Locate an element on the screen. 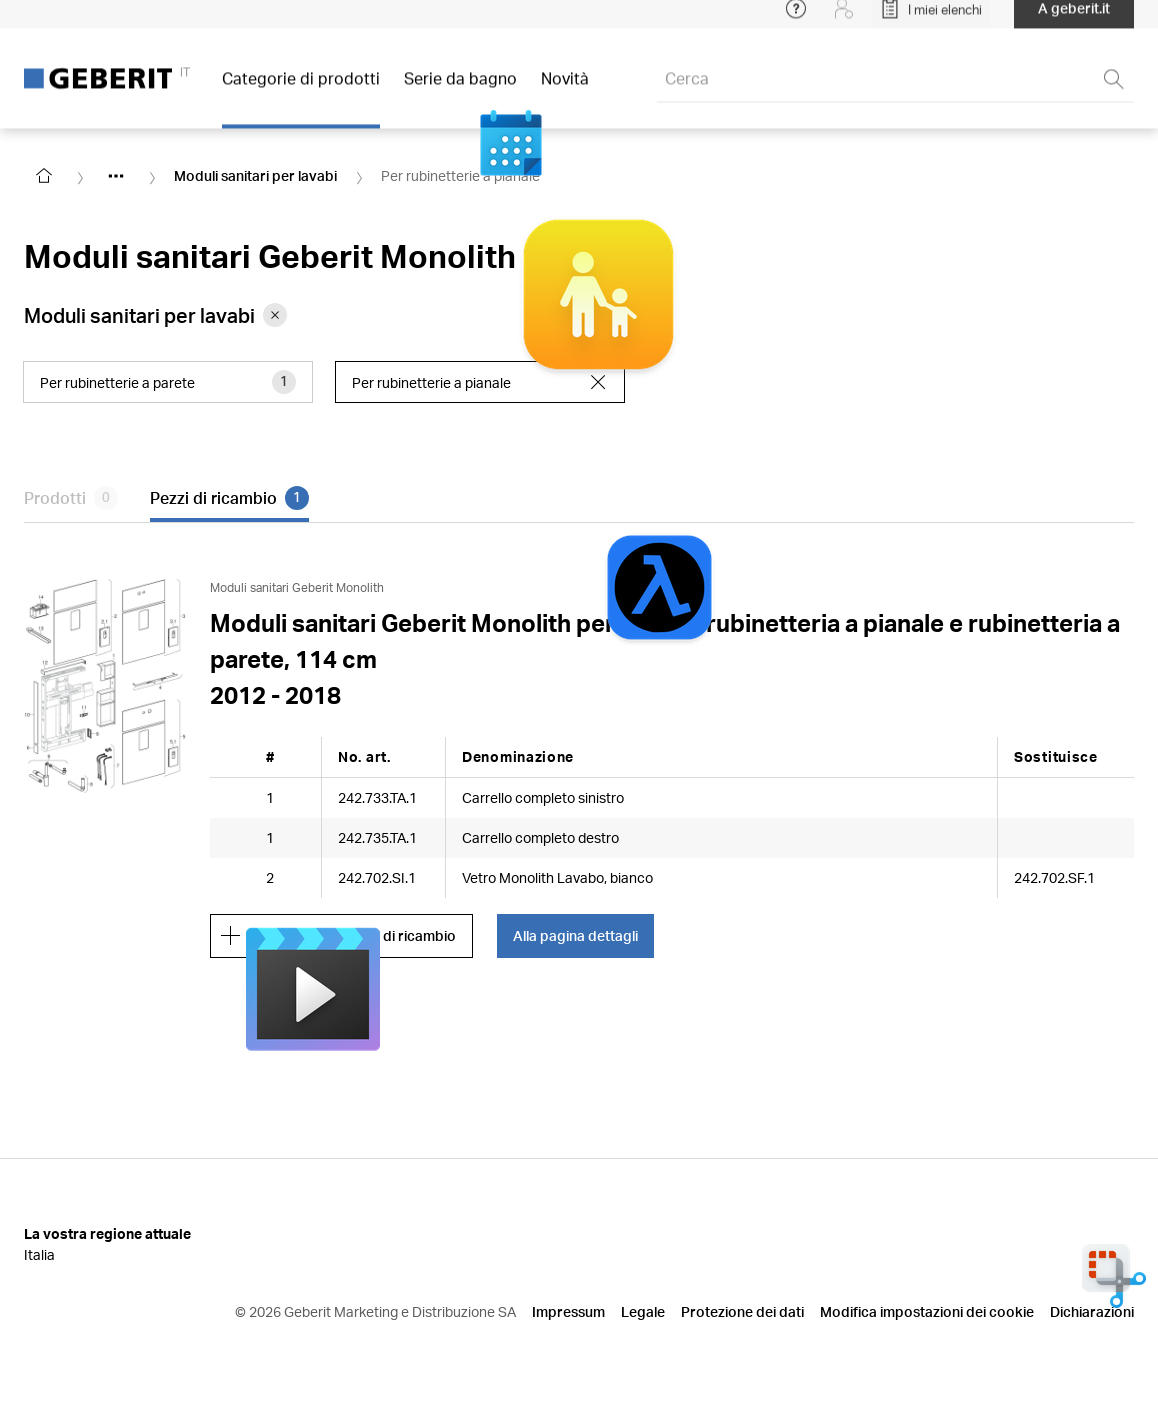 The width and height of the screenshot is (1158, 1418). open parental controls settings is located at coordinates (598, 294).